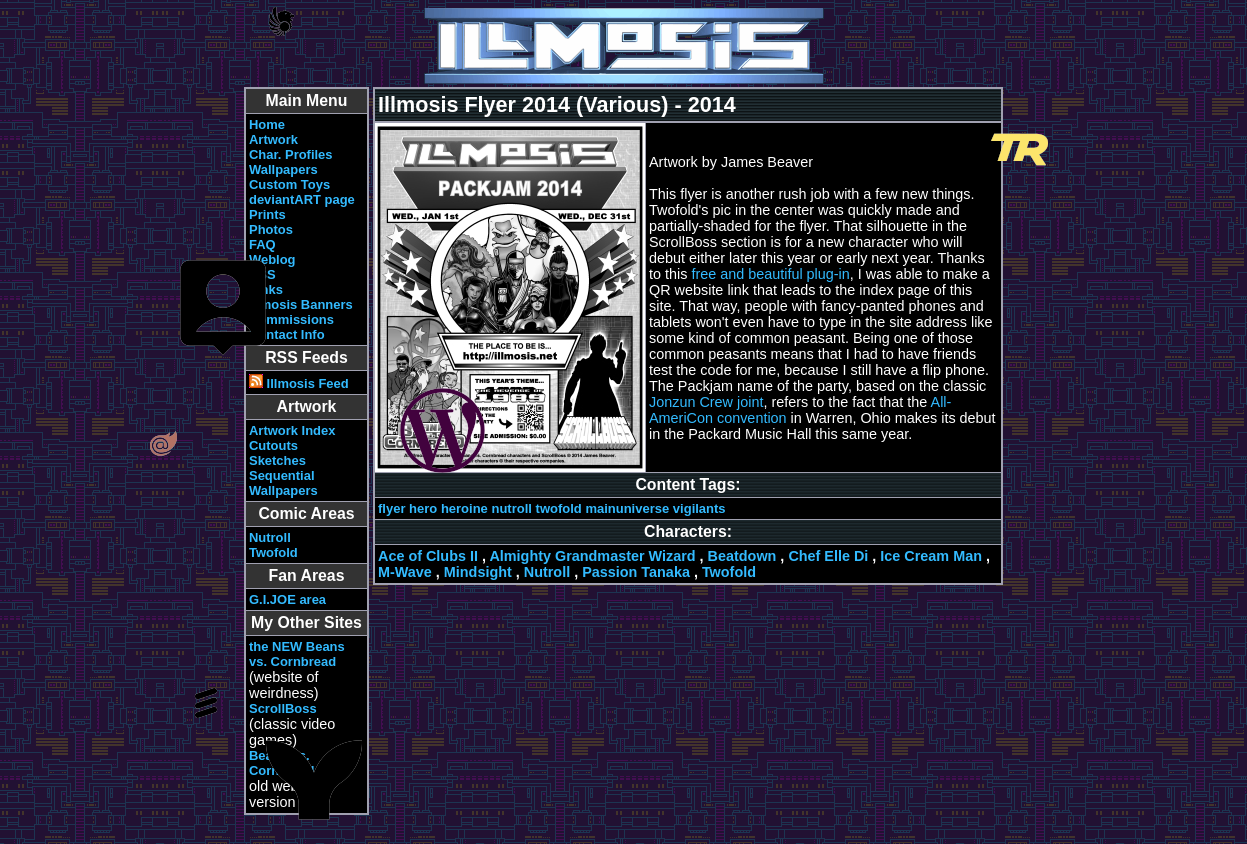 The height and width of the screenshot is (844, 1247). Describe the element at coordinates (163, 443) in the screenshot. I see `Blazor framework logo` at that location.